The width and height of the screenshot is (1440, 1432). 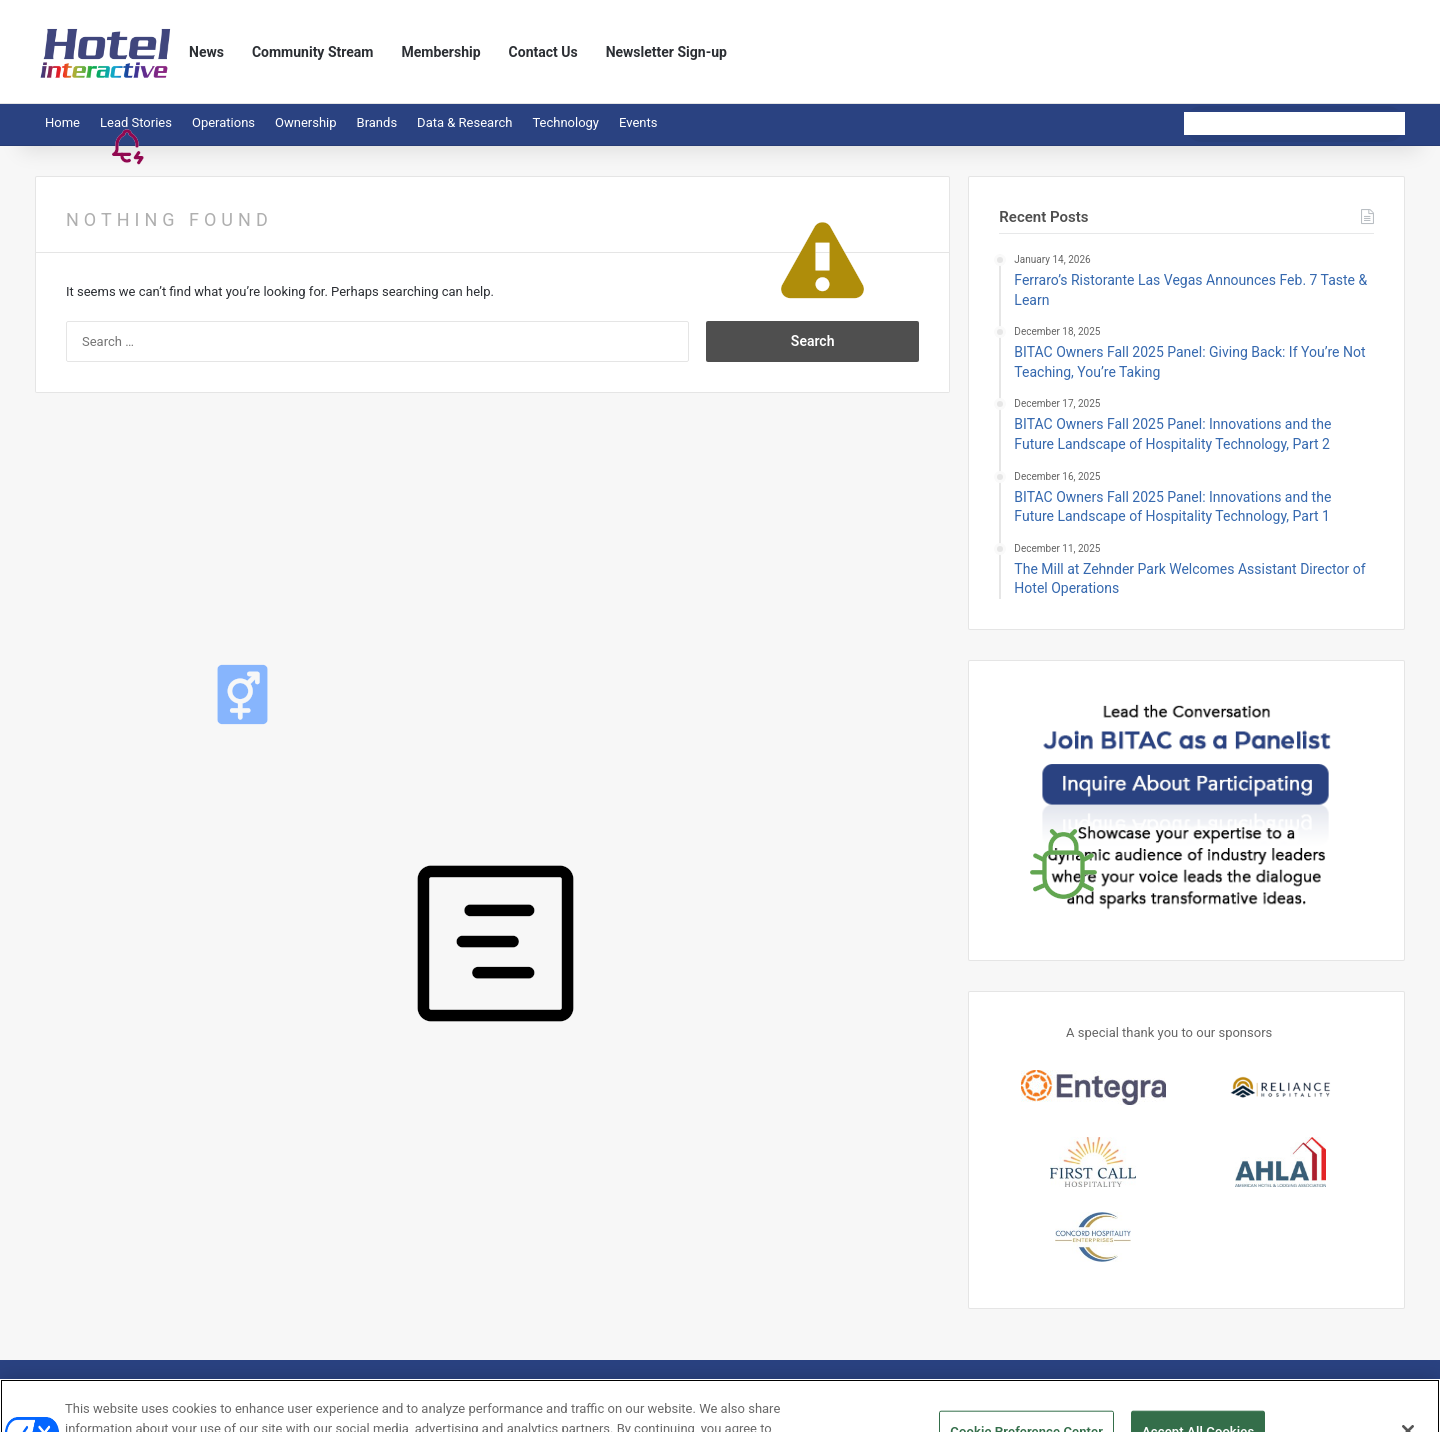 I want to click on view project roadmap or timeline, so click(x=495, y=943).